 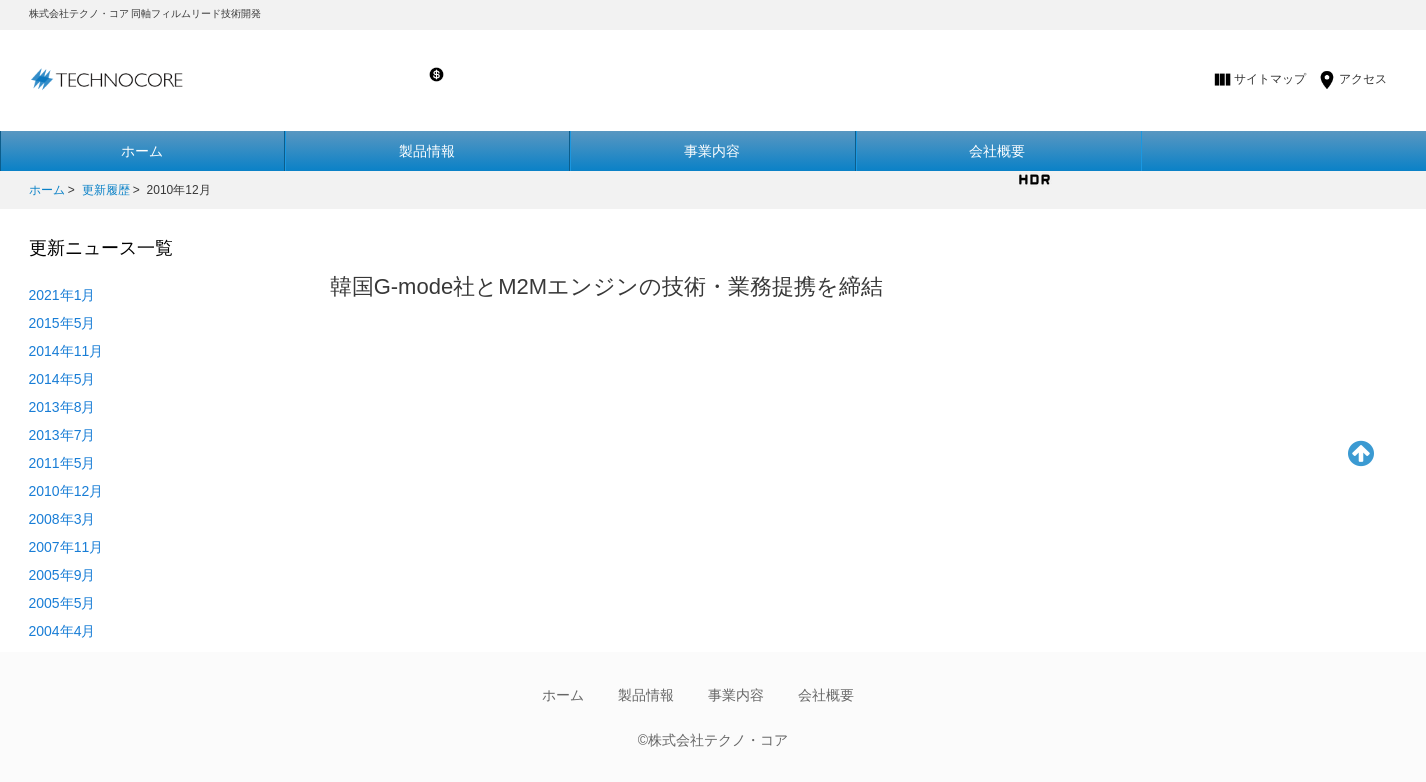 I want to click on view pricing or payment options, so click(x=436, y=74).